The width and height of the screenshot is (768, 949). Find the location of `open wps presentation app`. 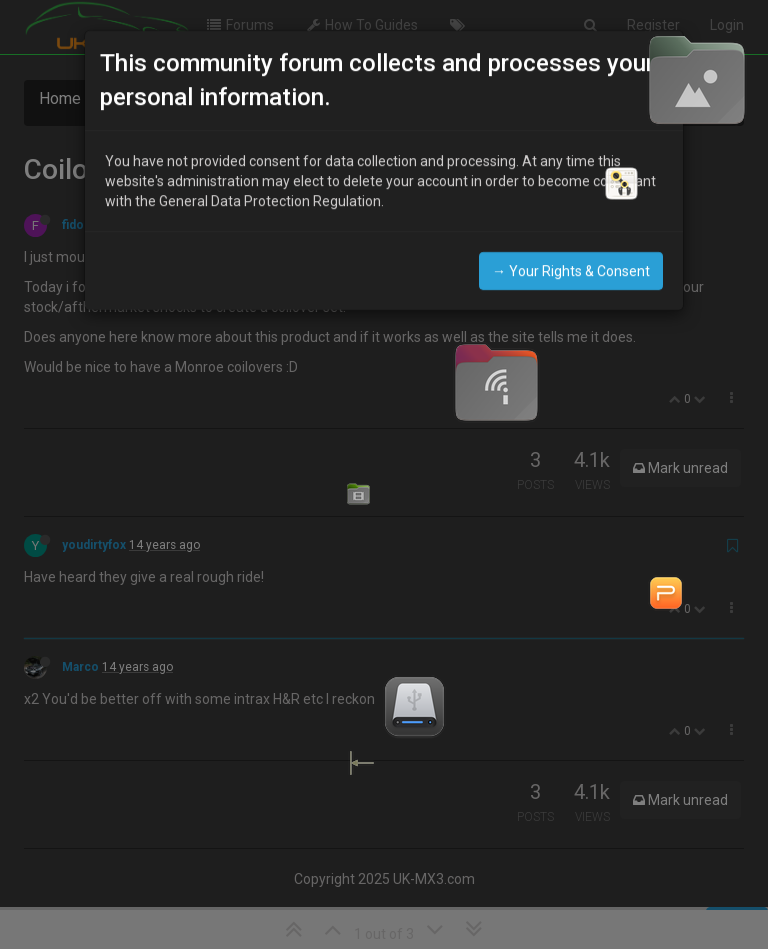

open wps presentation app is located at coordinates (666, 593).